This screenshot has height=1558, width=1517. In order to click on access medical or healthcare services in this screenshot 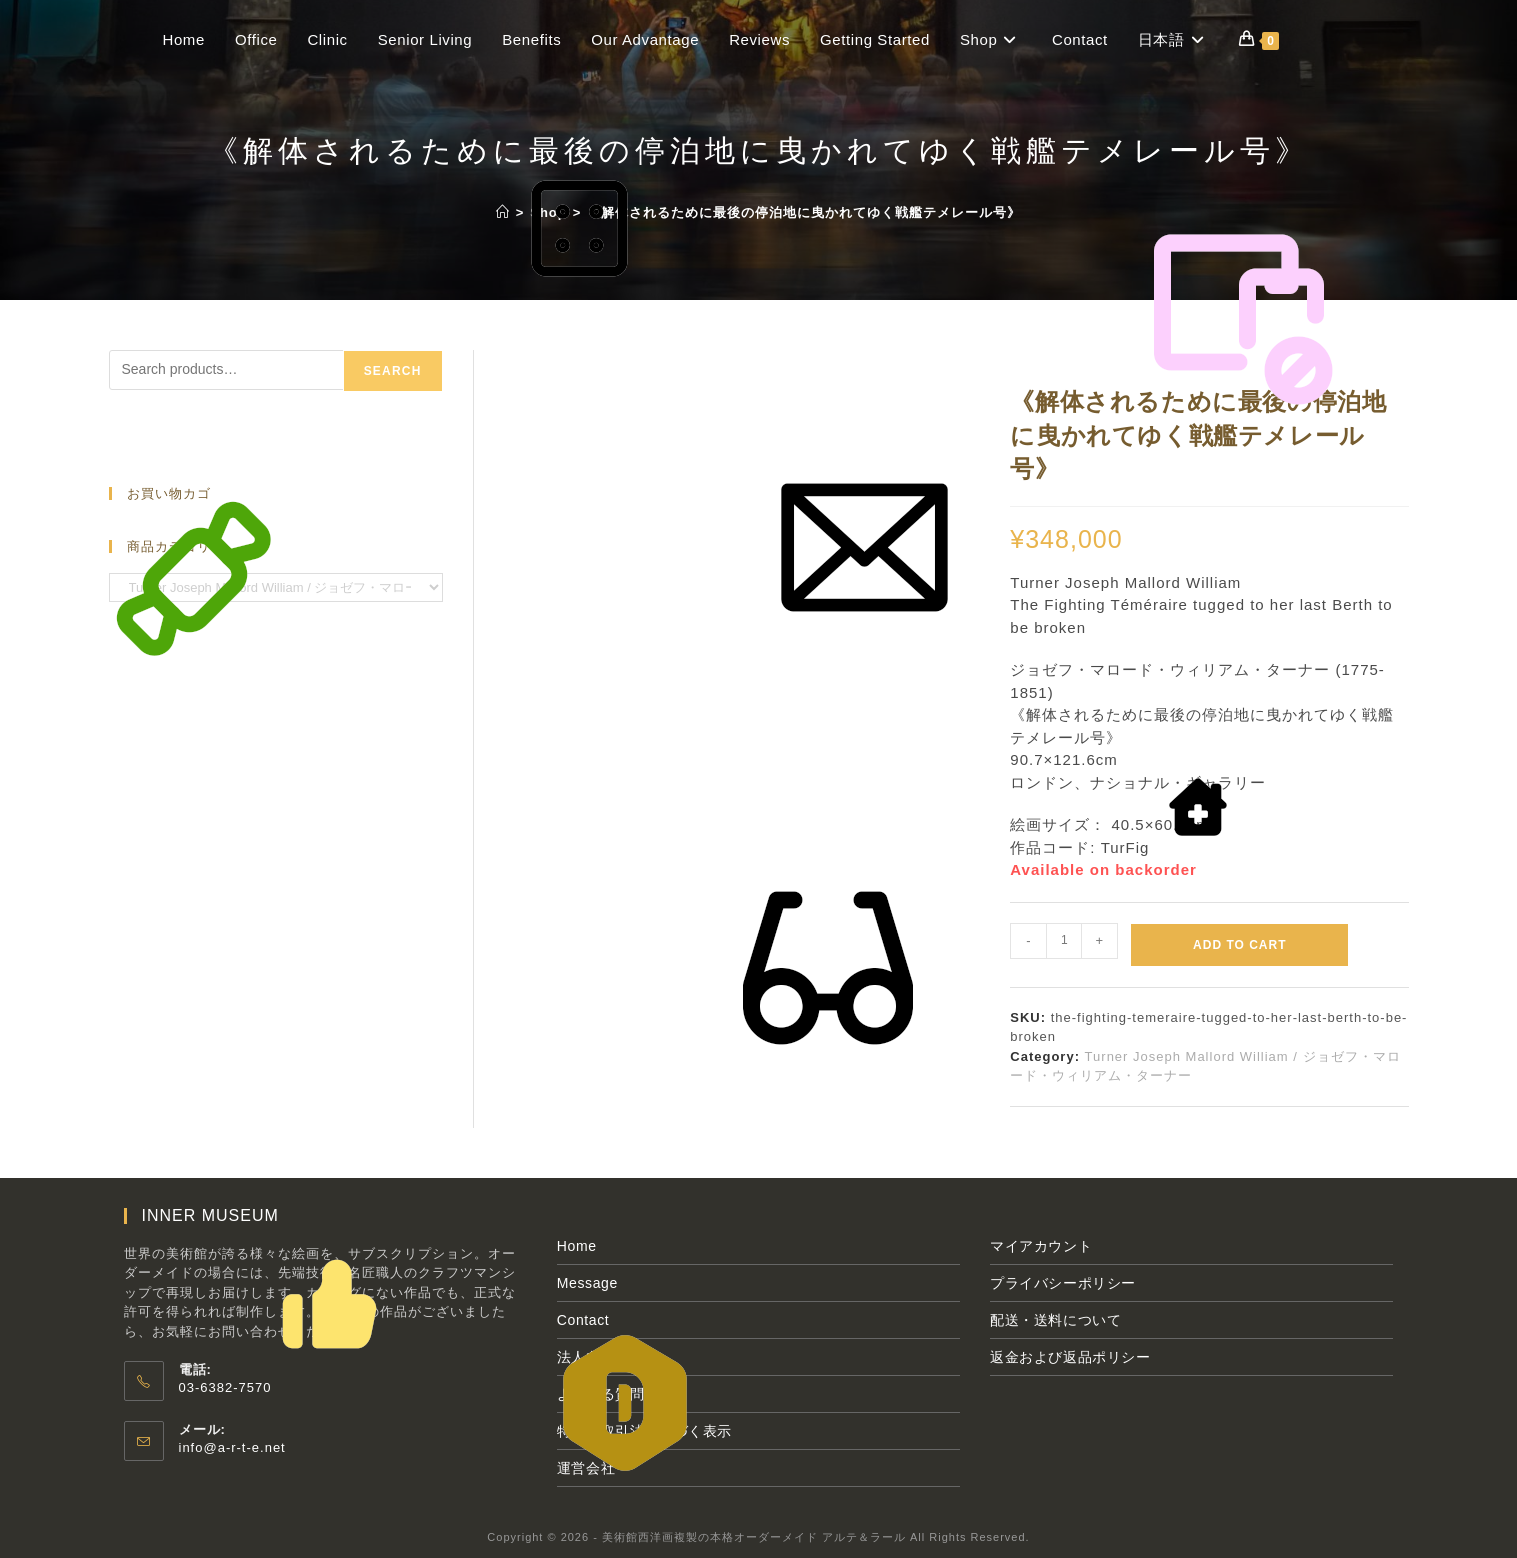, I will do `click(1198, 807)`.